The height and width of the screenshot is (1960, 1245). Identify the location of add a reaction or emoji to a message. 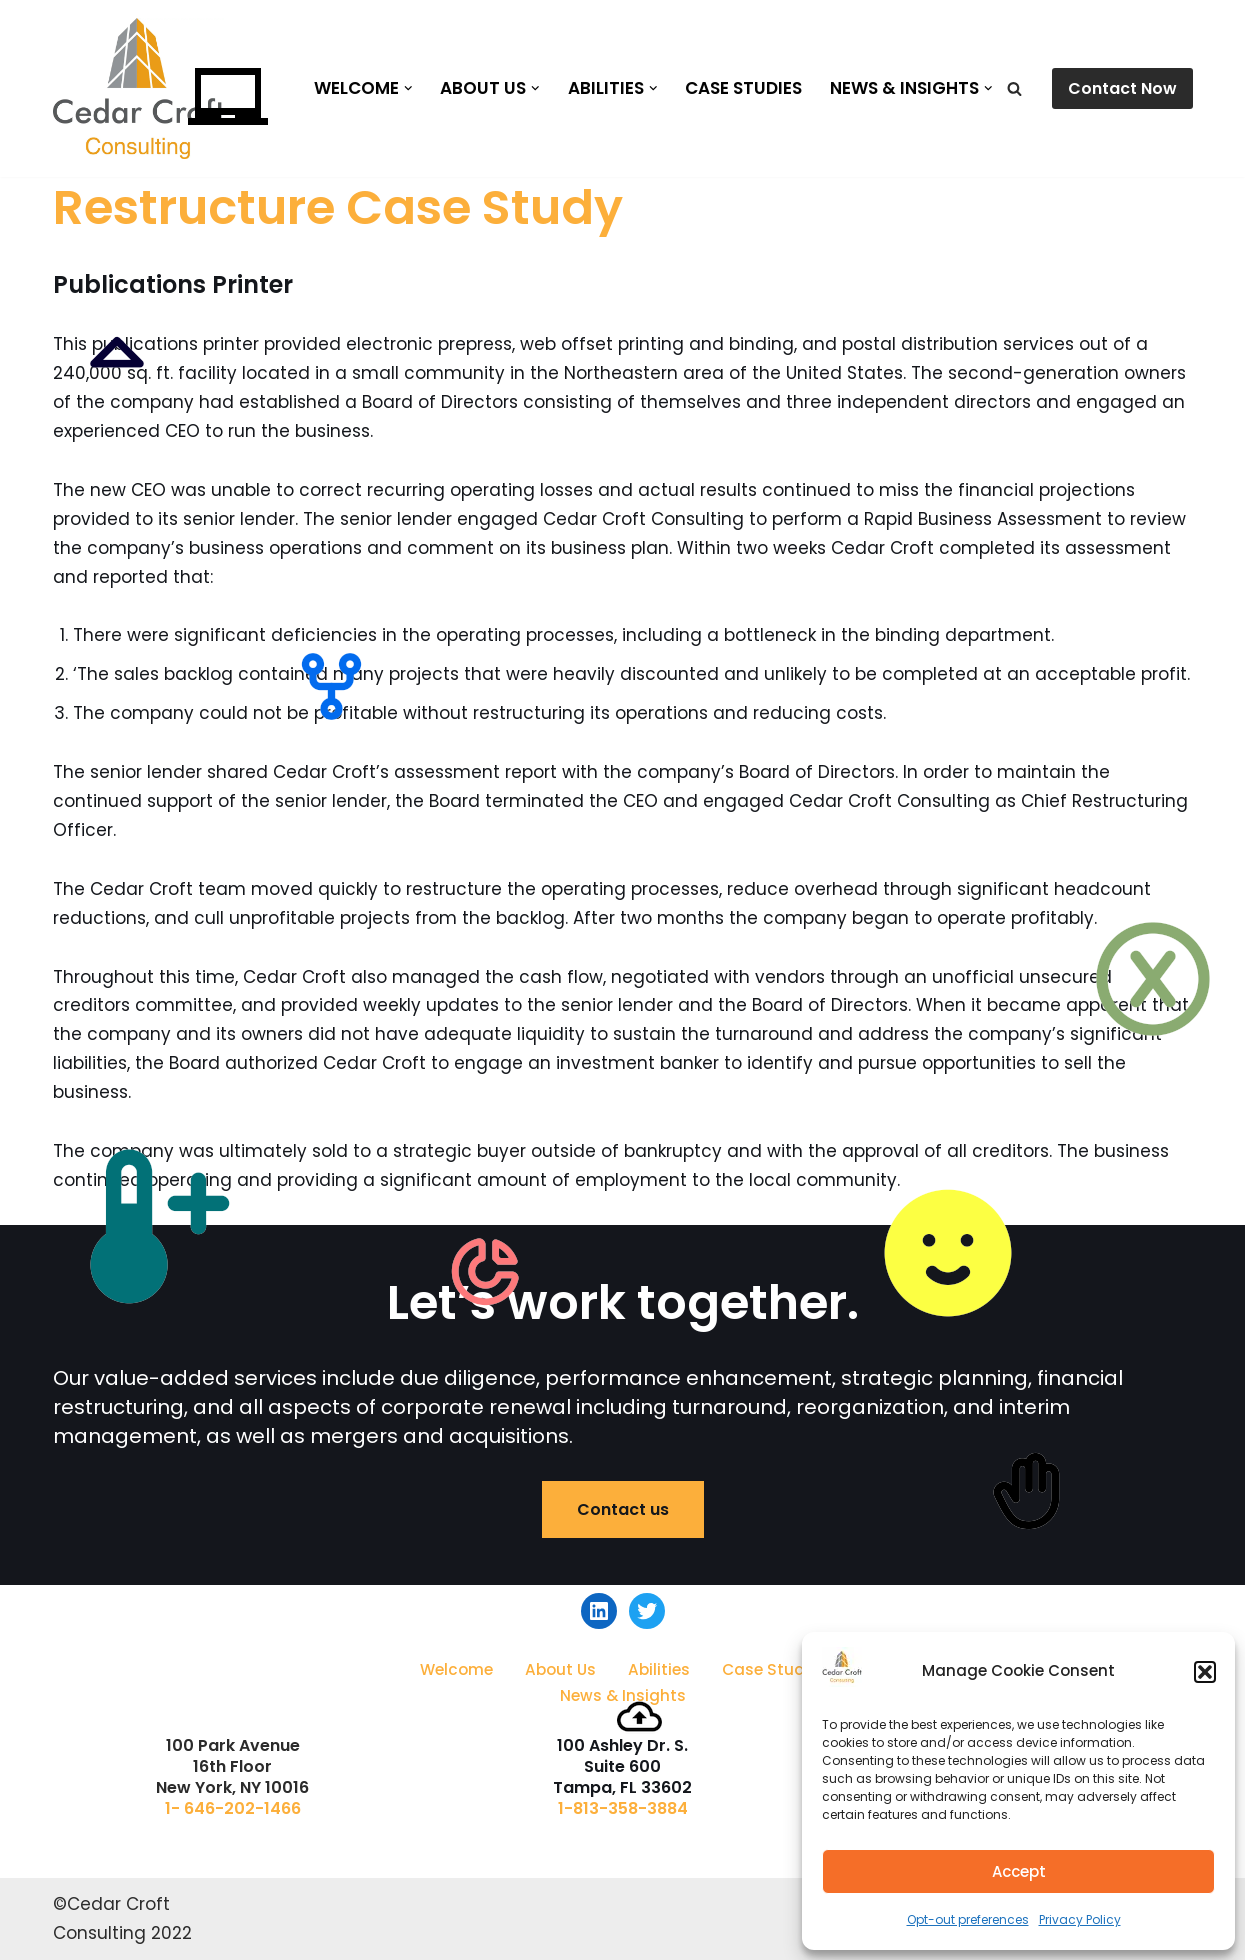
(948, 1253).